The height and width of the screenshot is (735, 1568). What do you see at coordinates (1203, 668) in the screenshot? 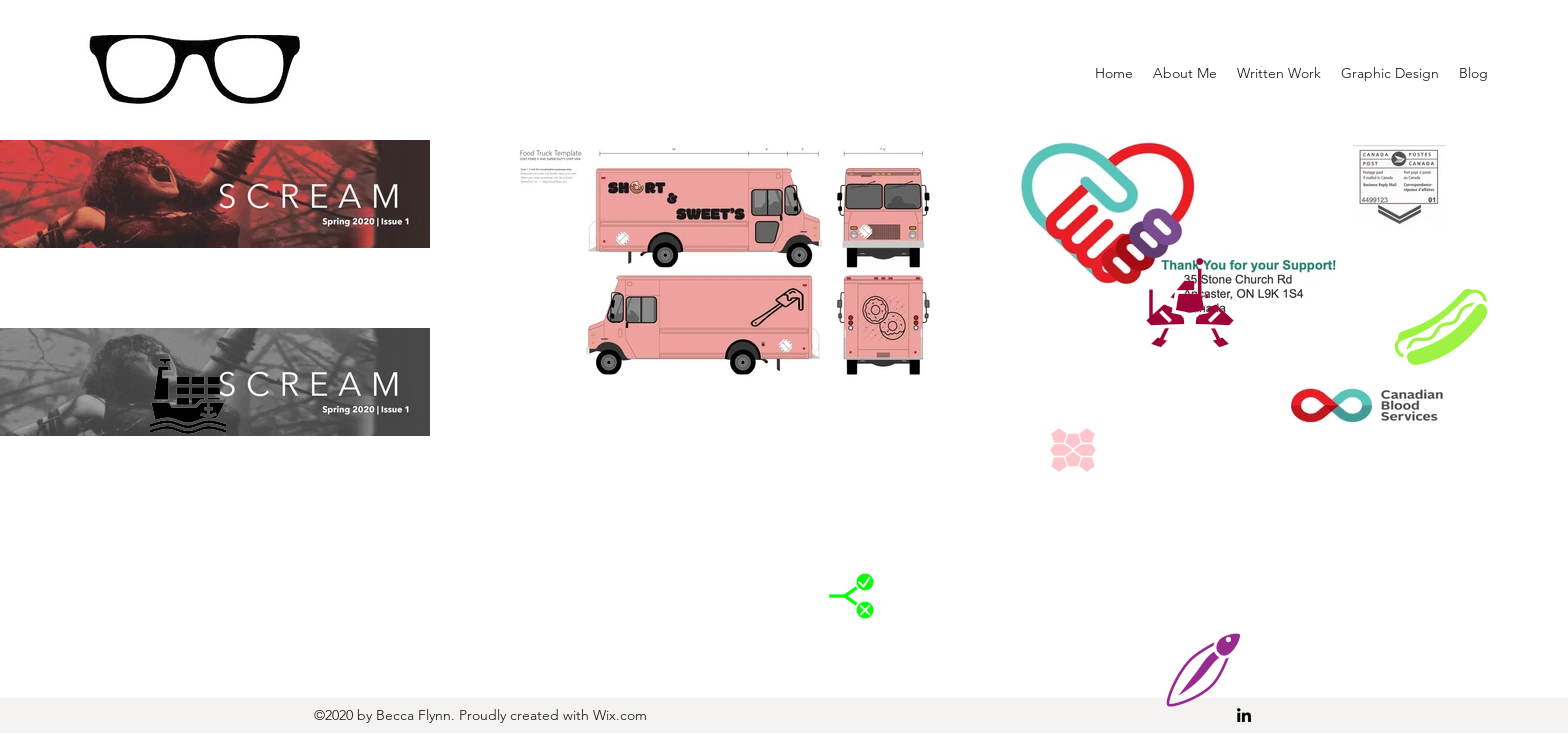
I see `indicates early stage or growth phase in a game` at bounding box center [1203, 668].